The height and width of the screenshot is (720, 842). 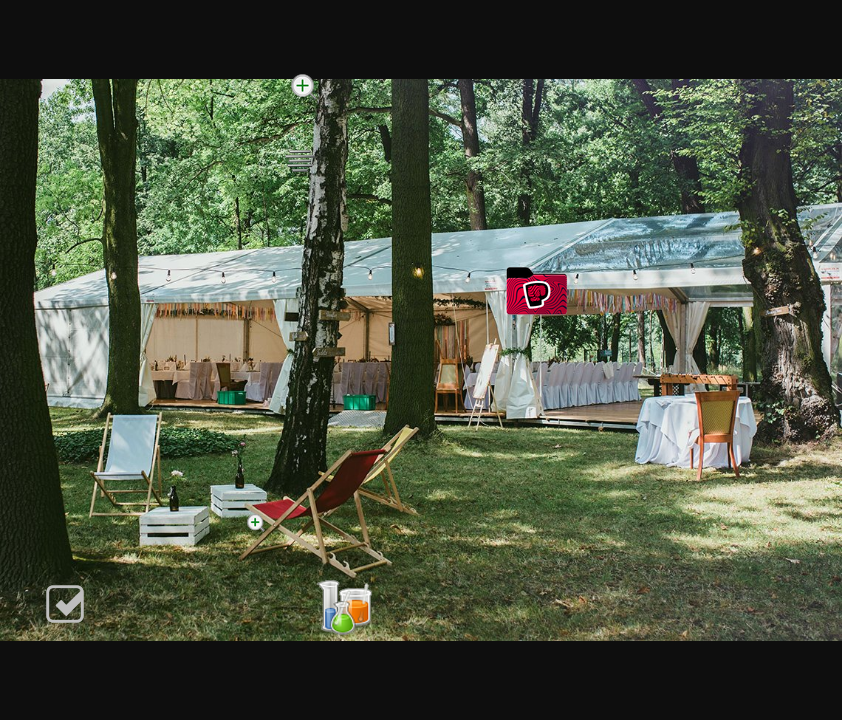 What do you see at coordinates (536, 292) in the screenshot?
I see `open PewDiePie-themed content folder` at bounding box center [536, 292].